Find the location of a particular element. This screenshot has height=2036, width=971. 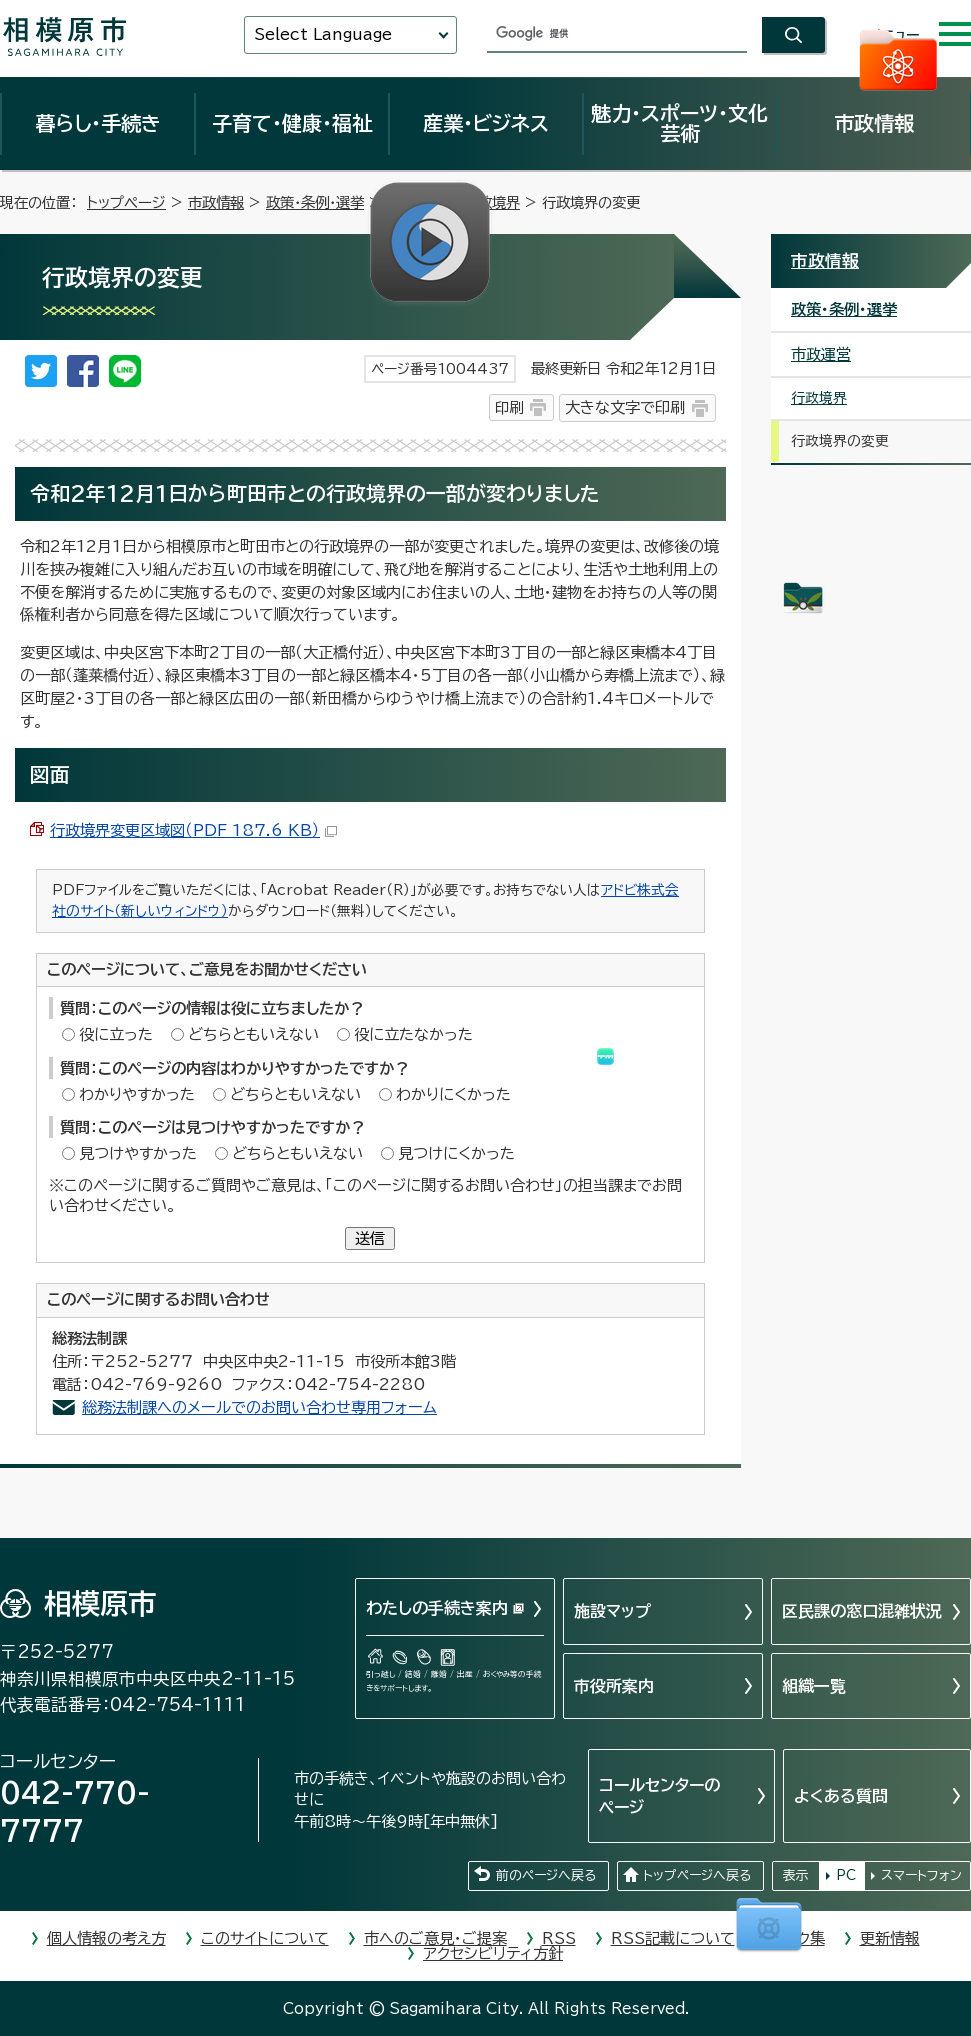

access support files and resources is located at coordinates (769, 1924).